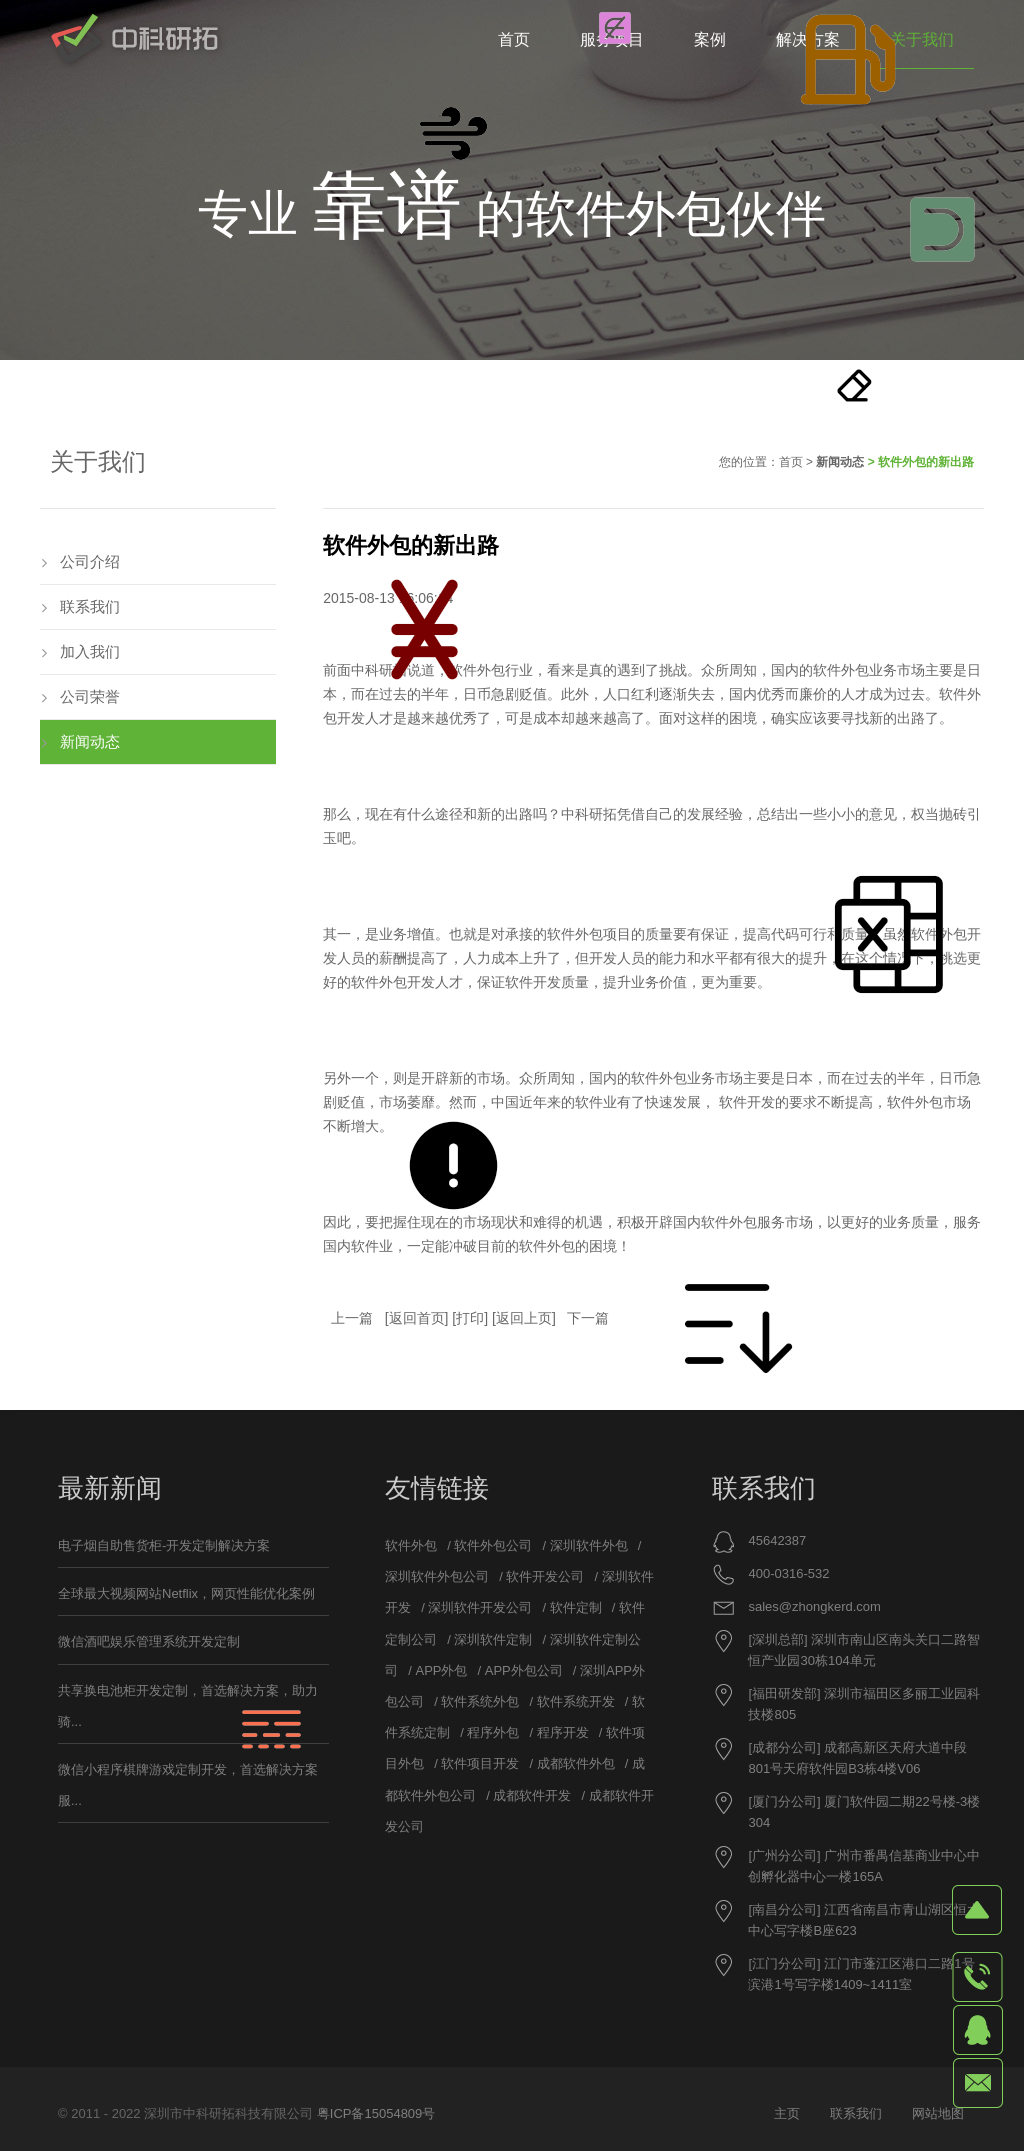 This screenshot has width=1024, height=2151. Describe the element at coordinates (734, 1324) in the screenshot. I see `sort items in ascending order` at that location.